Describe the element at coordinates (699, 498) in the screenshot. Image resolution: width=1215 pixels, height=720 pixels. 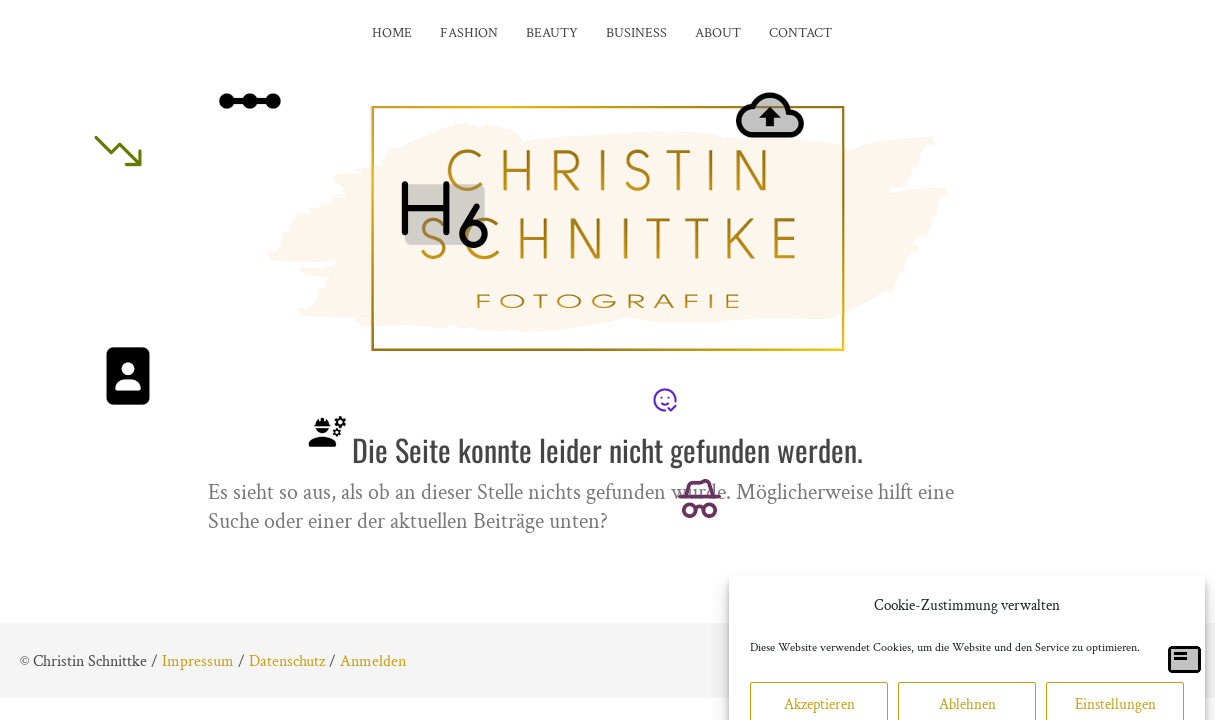
I see `enable incognito or private browsing mode` at that location.